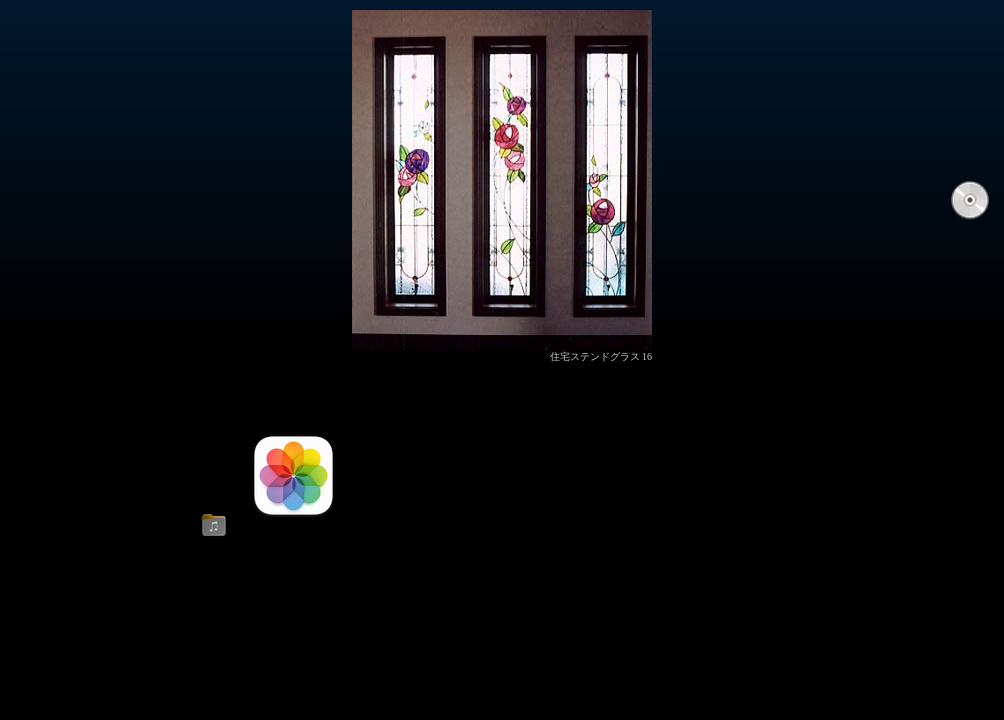  I want to click on open your music folder, so click(214, 525).